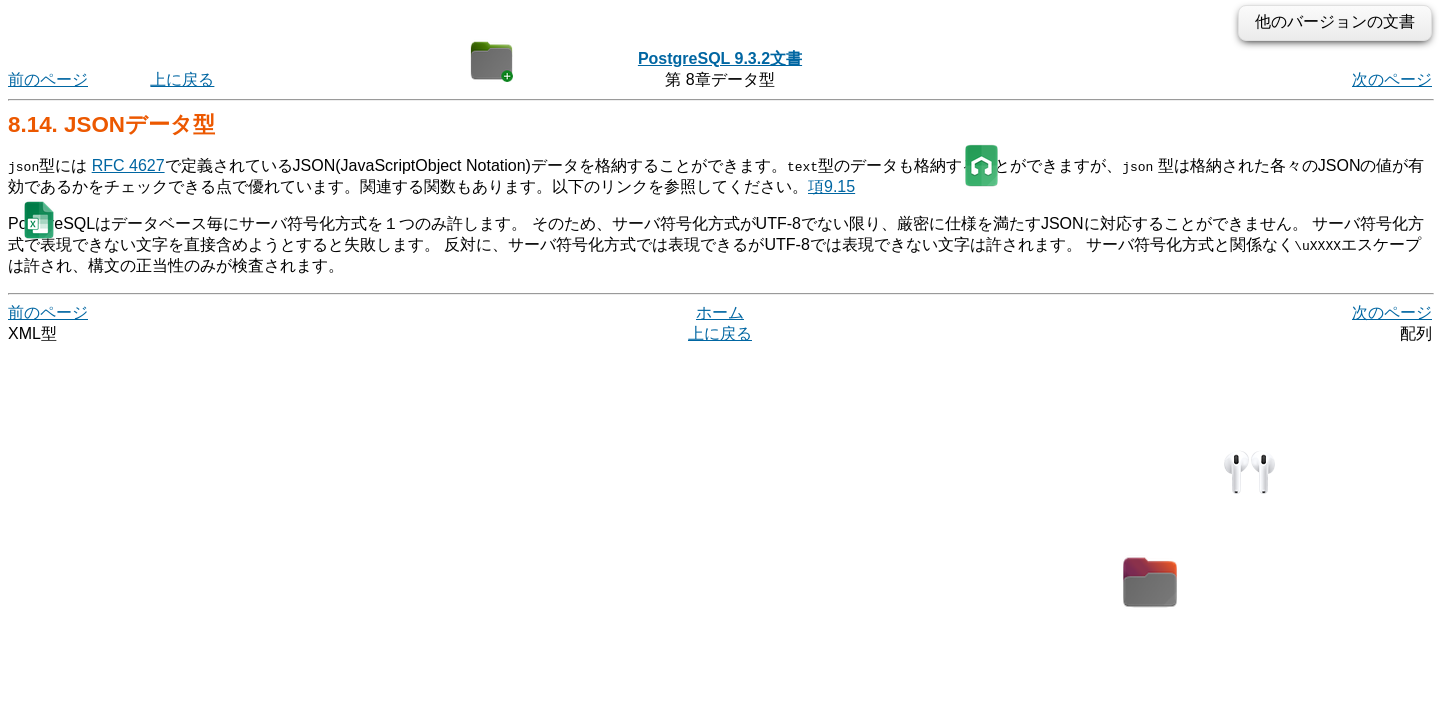 The width and height of the screenshot is (1440, 720). What do you see at coordinates (1250, 473) in the screenshot?
I see `connect bluetooth earbuds` at bounding box center [1250, 473].